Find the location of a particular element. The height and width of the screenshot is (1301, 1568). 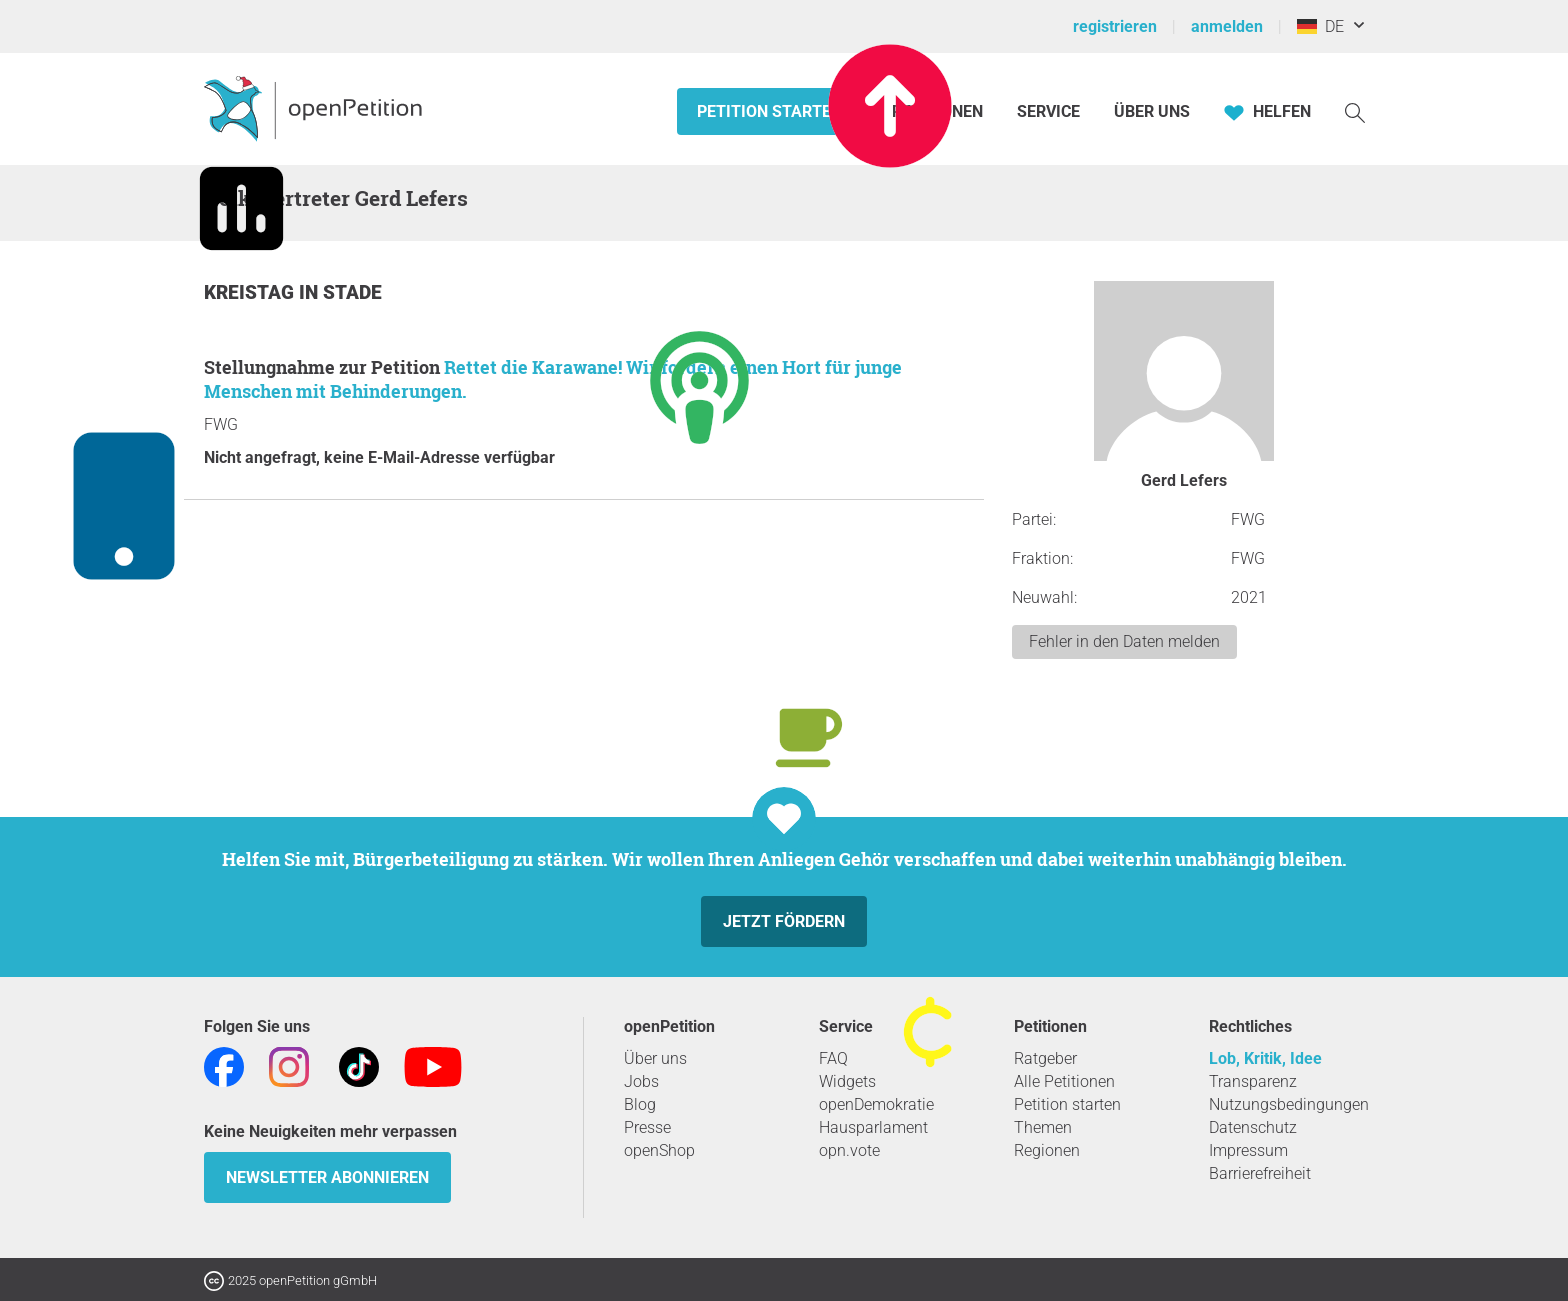

indicates mobile device or smartphone is located at coordinates (124, 506).